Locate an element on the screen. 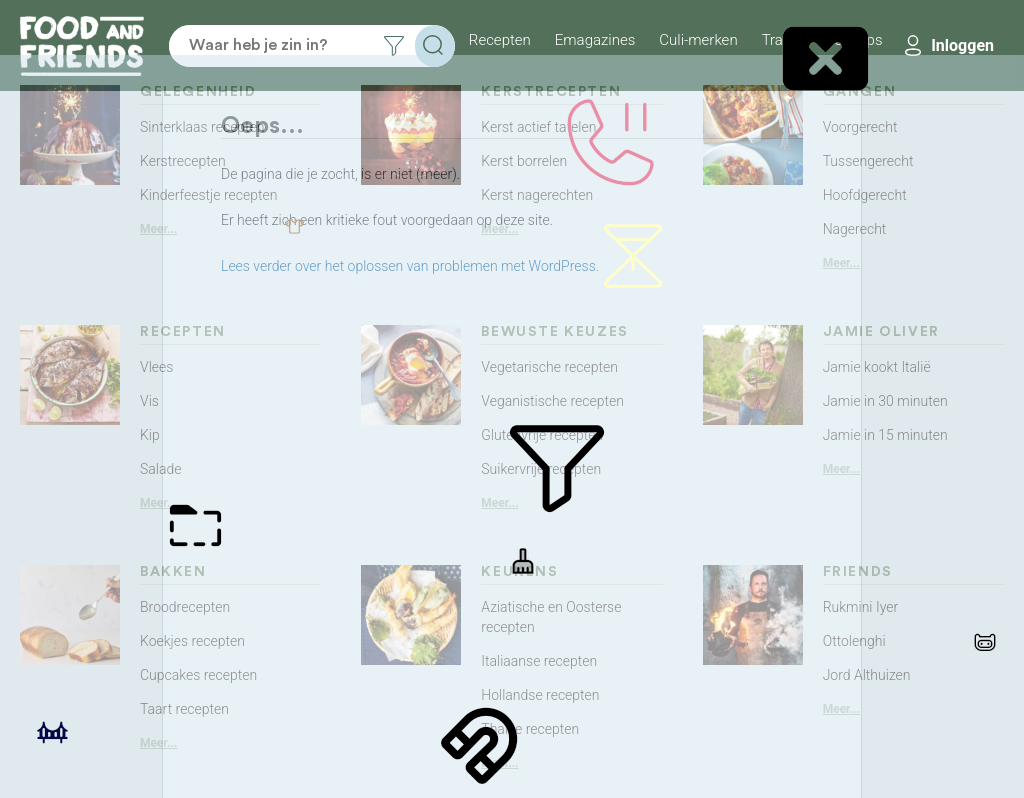 This screenshot has height=798, width=1024. activate magnetic snap or alignment tool is located at coordinates (480, 744).